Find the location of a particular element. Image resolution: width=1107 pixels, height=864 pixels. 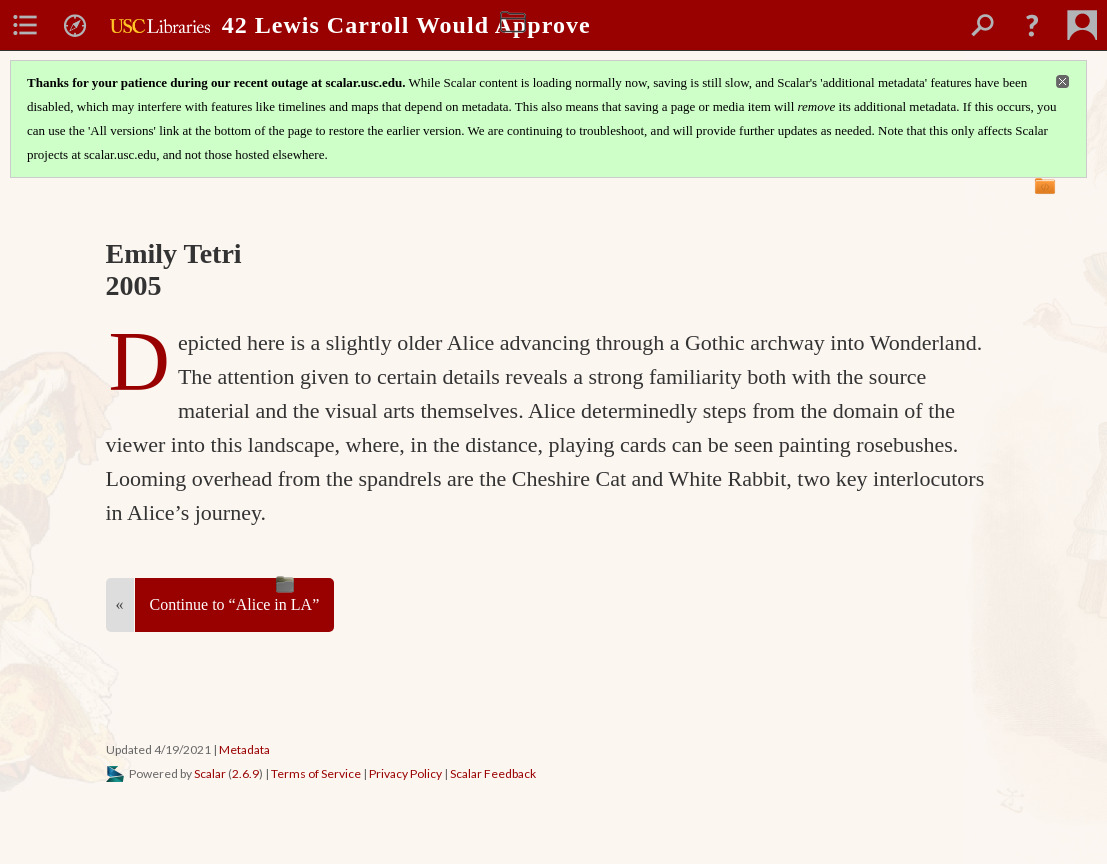

open file manager is located at coordinates (513, 21).